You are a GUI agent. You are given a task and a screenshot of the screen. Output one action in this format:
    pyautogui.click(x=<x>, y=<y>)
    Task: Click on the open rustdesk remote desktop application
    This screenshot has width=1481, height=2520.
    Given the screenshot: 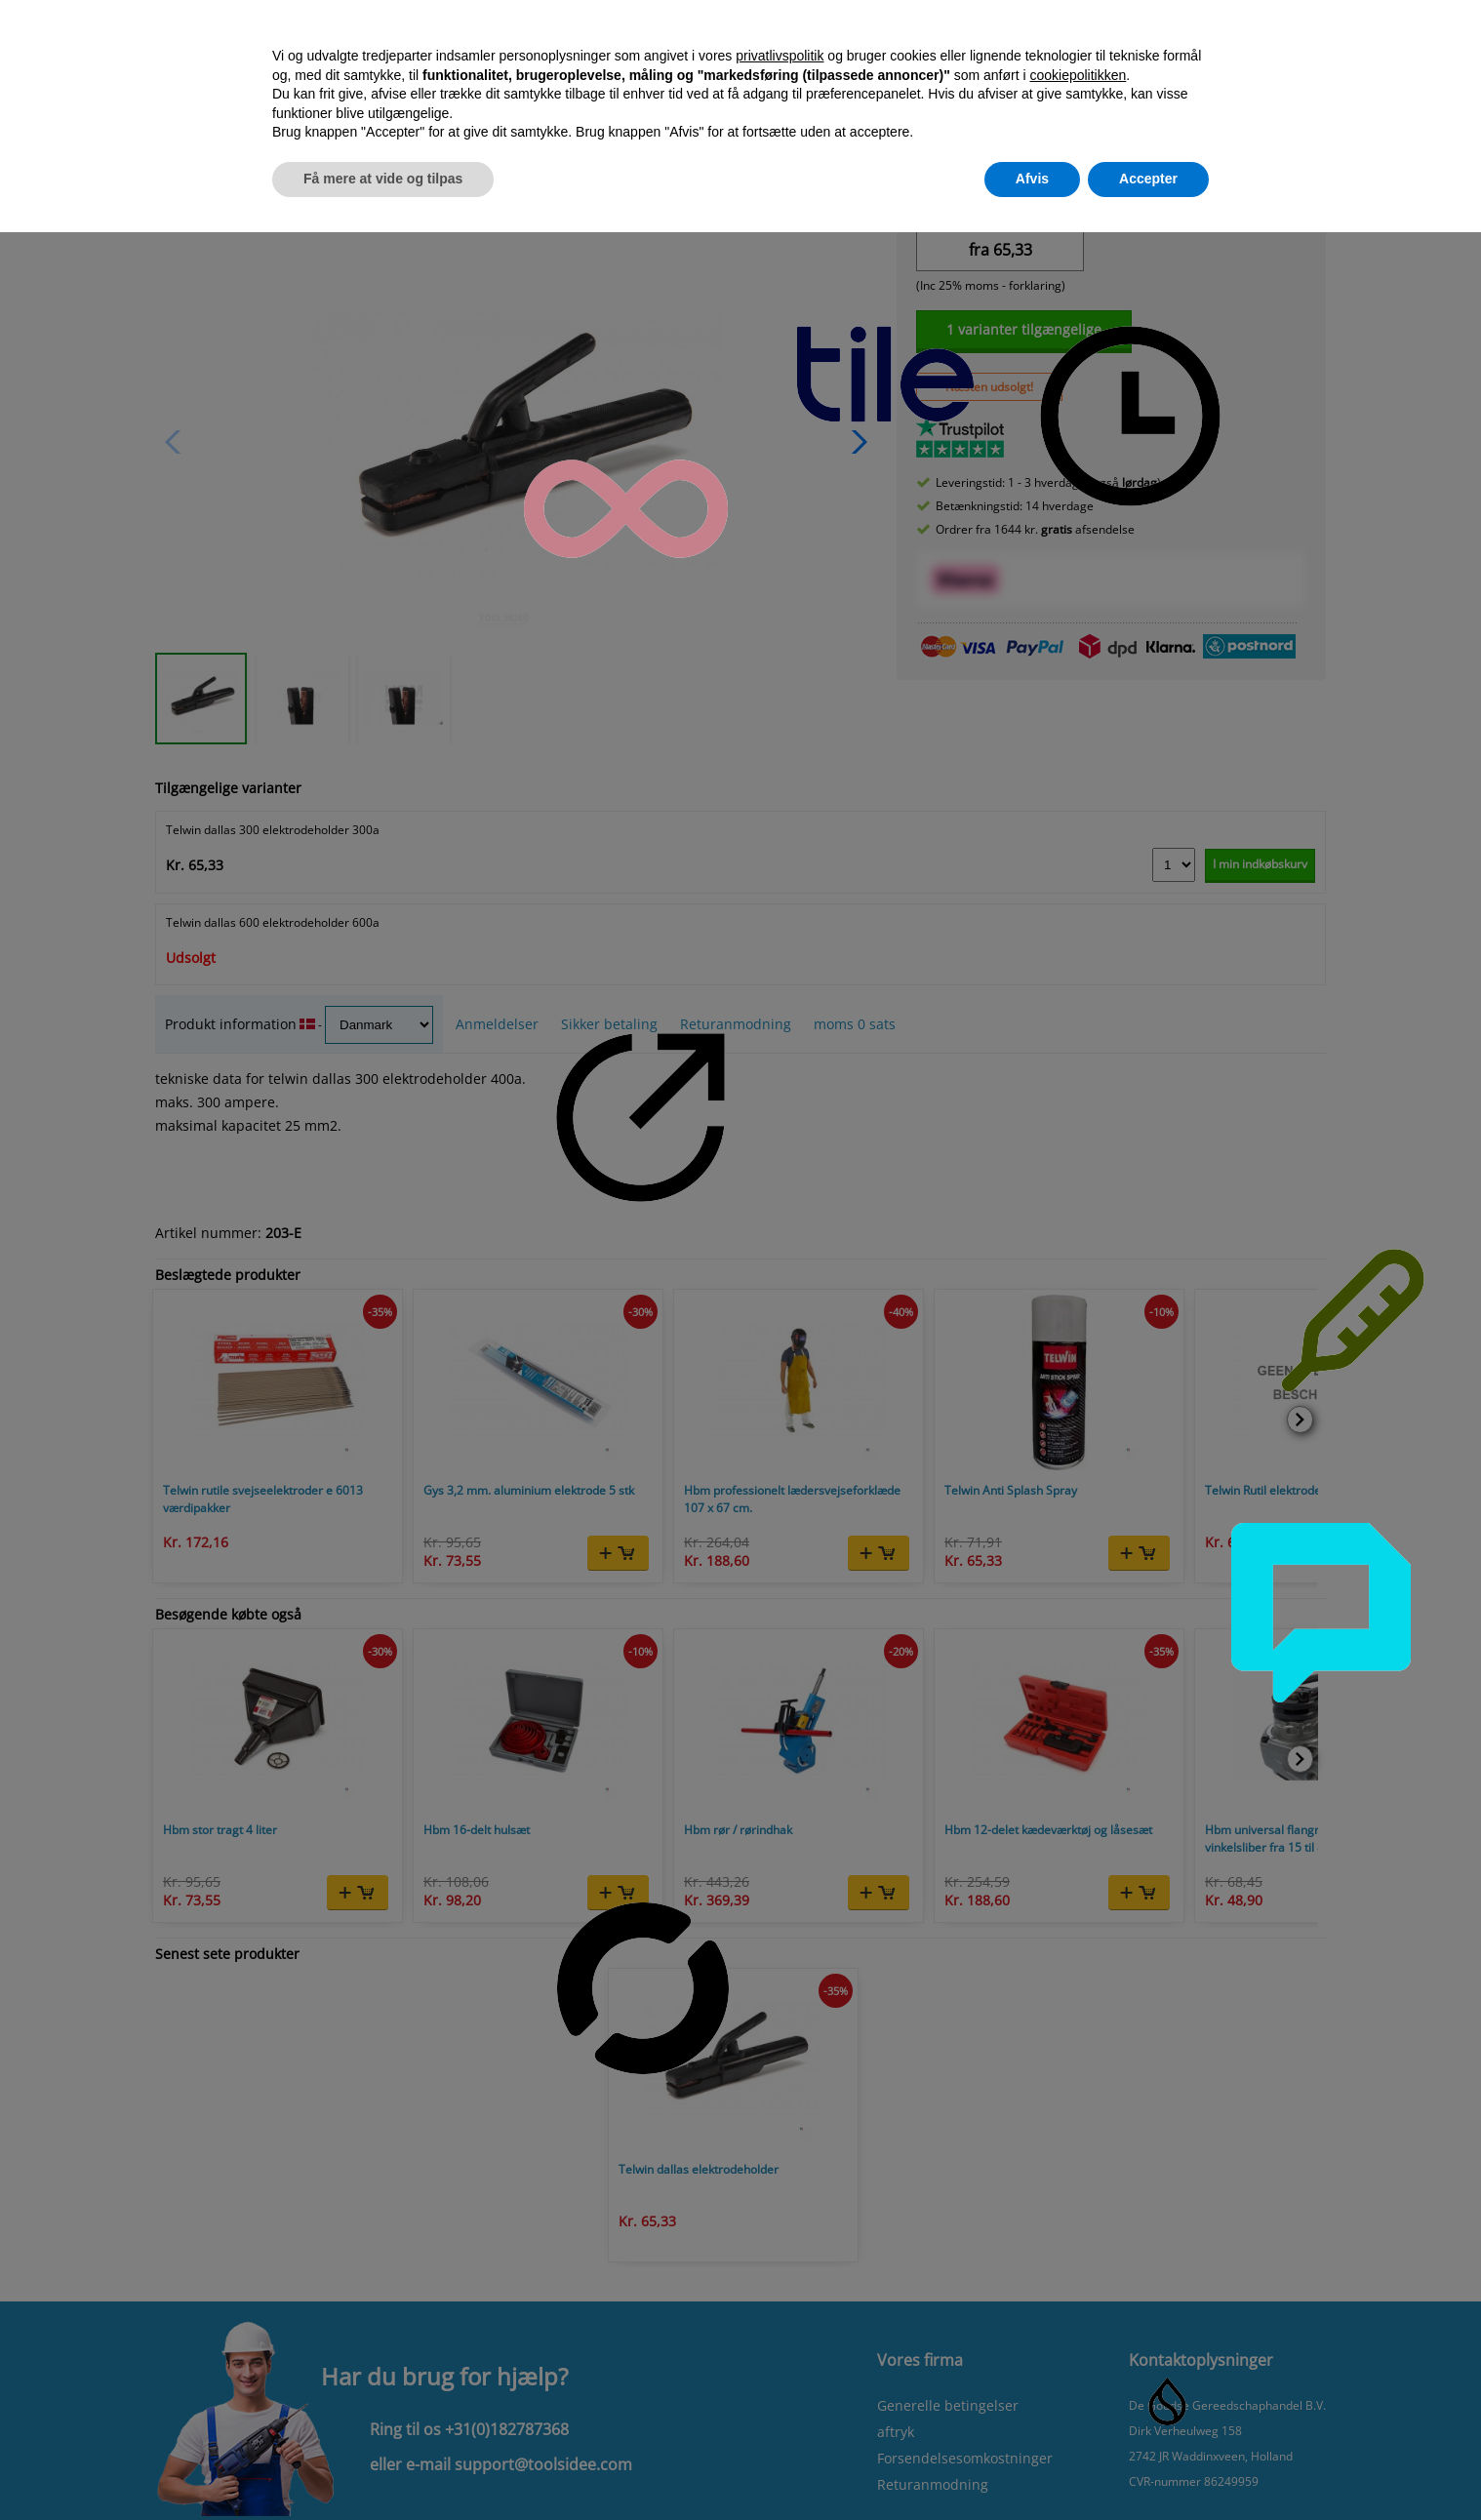 What is the action you would take?
    pyautogui.click(x=643, y=1988)
    